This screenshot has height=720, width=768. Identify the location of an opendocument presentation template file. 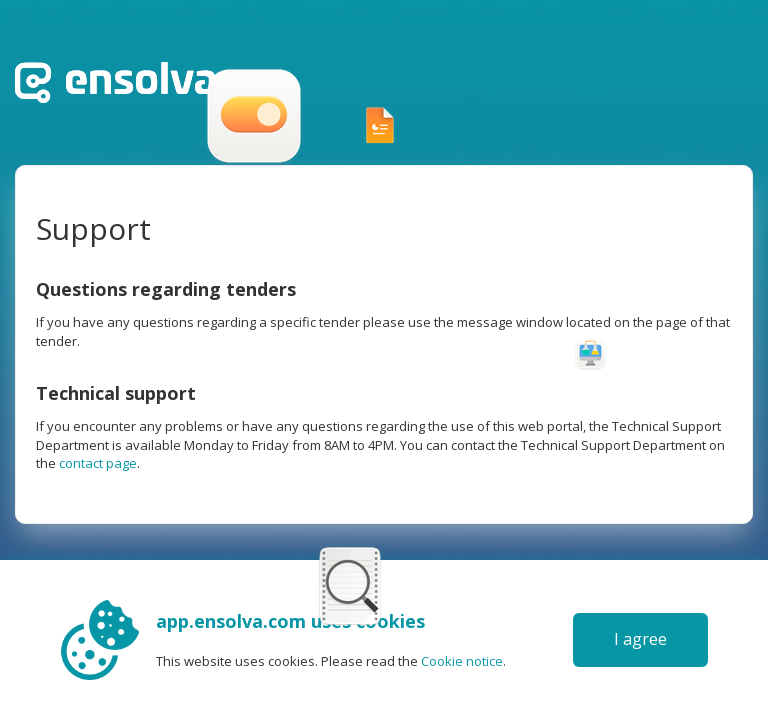
(380, 126).